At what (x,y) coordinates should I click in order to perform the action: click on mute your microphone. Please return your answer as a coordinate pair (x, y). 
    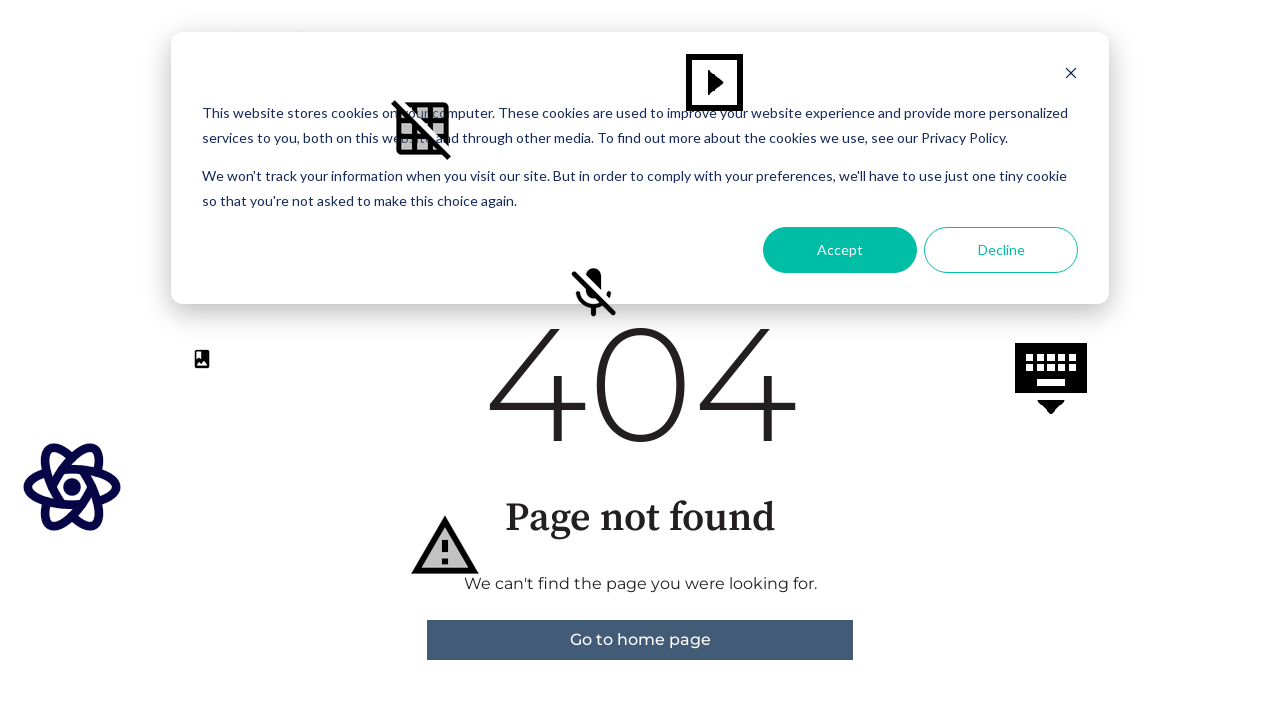
    Looking at the image, I should click on (593, 293).